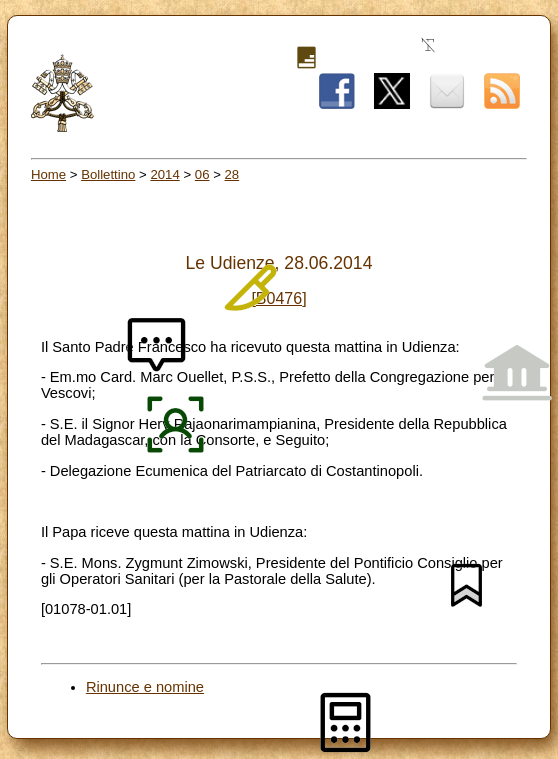  What do you see at coordinates (156, 342) in the screenshot?
I see `open chat or messaging` at bounding box center [156, 342].